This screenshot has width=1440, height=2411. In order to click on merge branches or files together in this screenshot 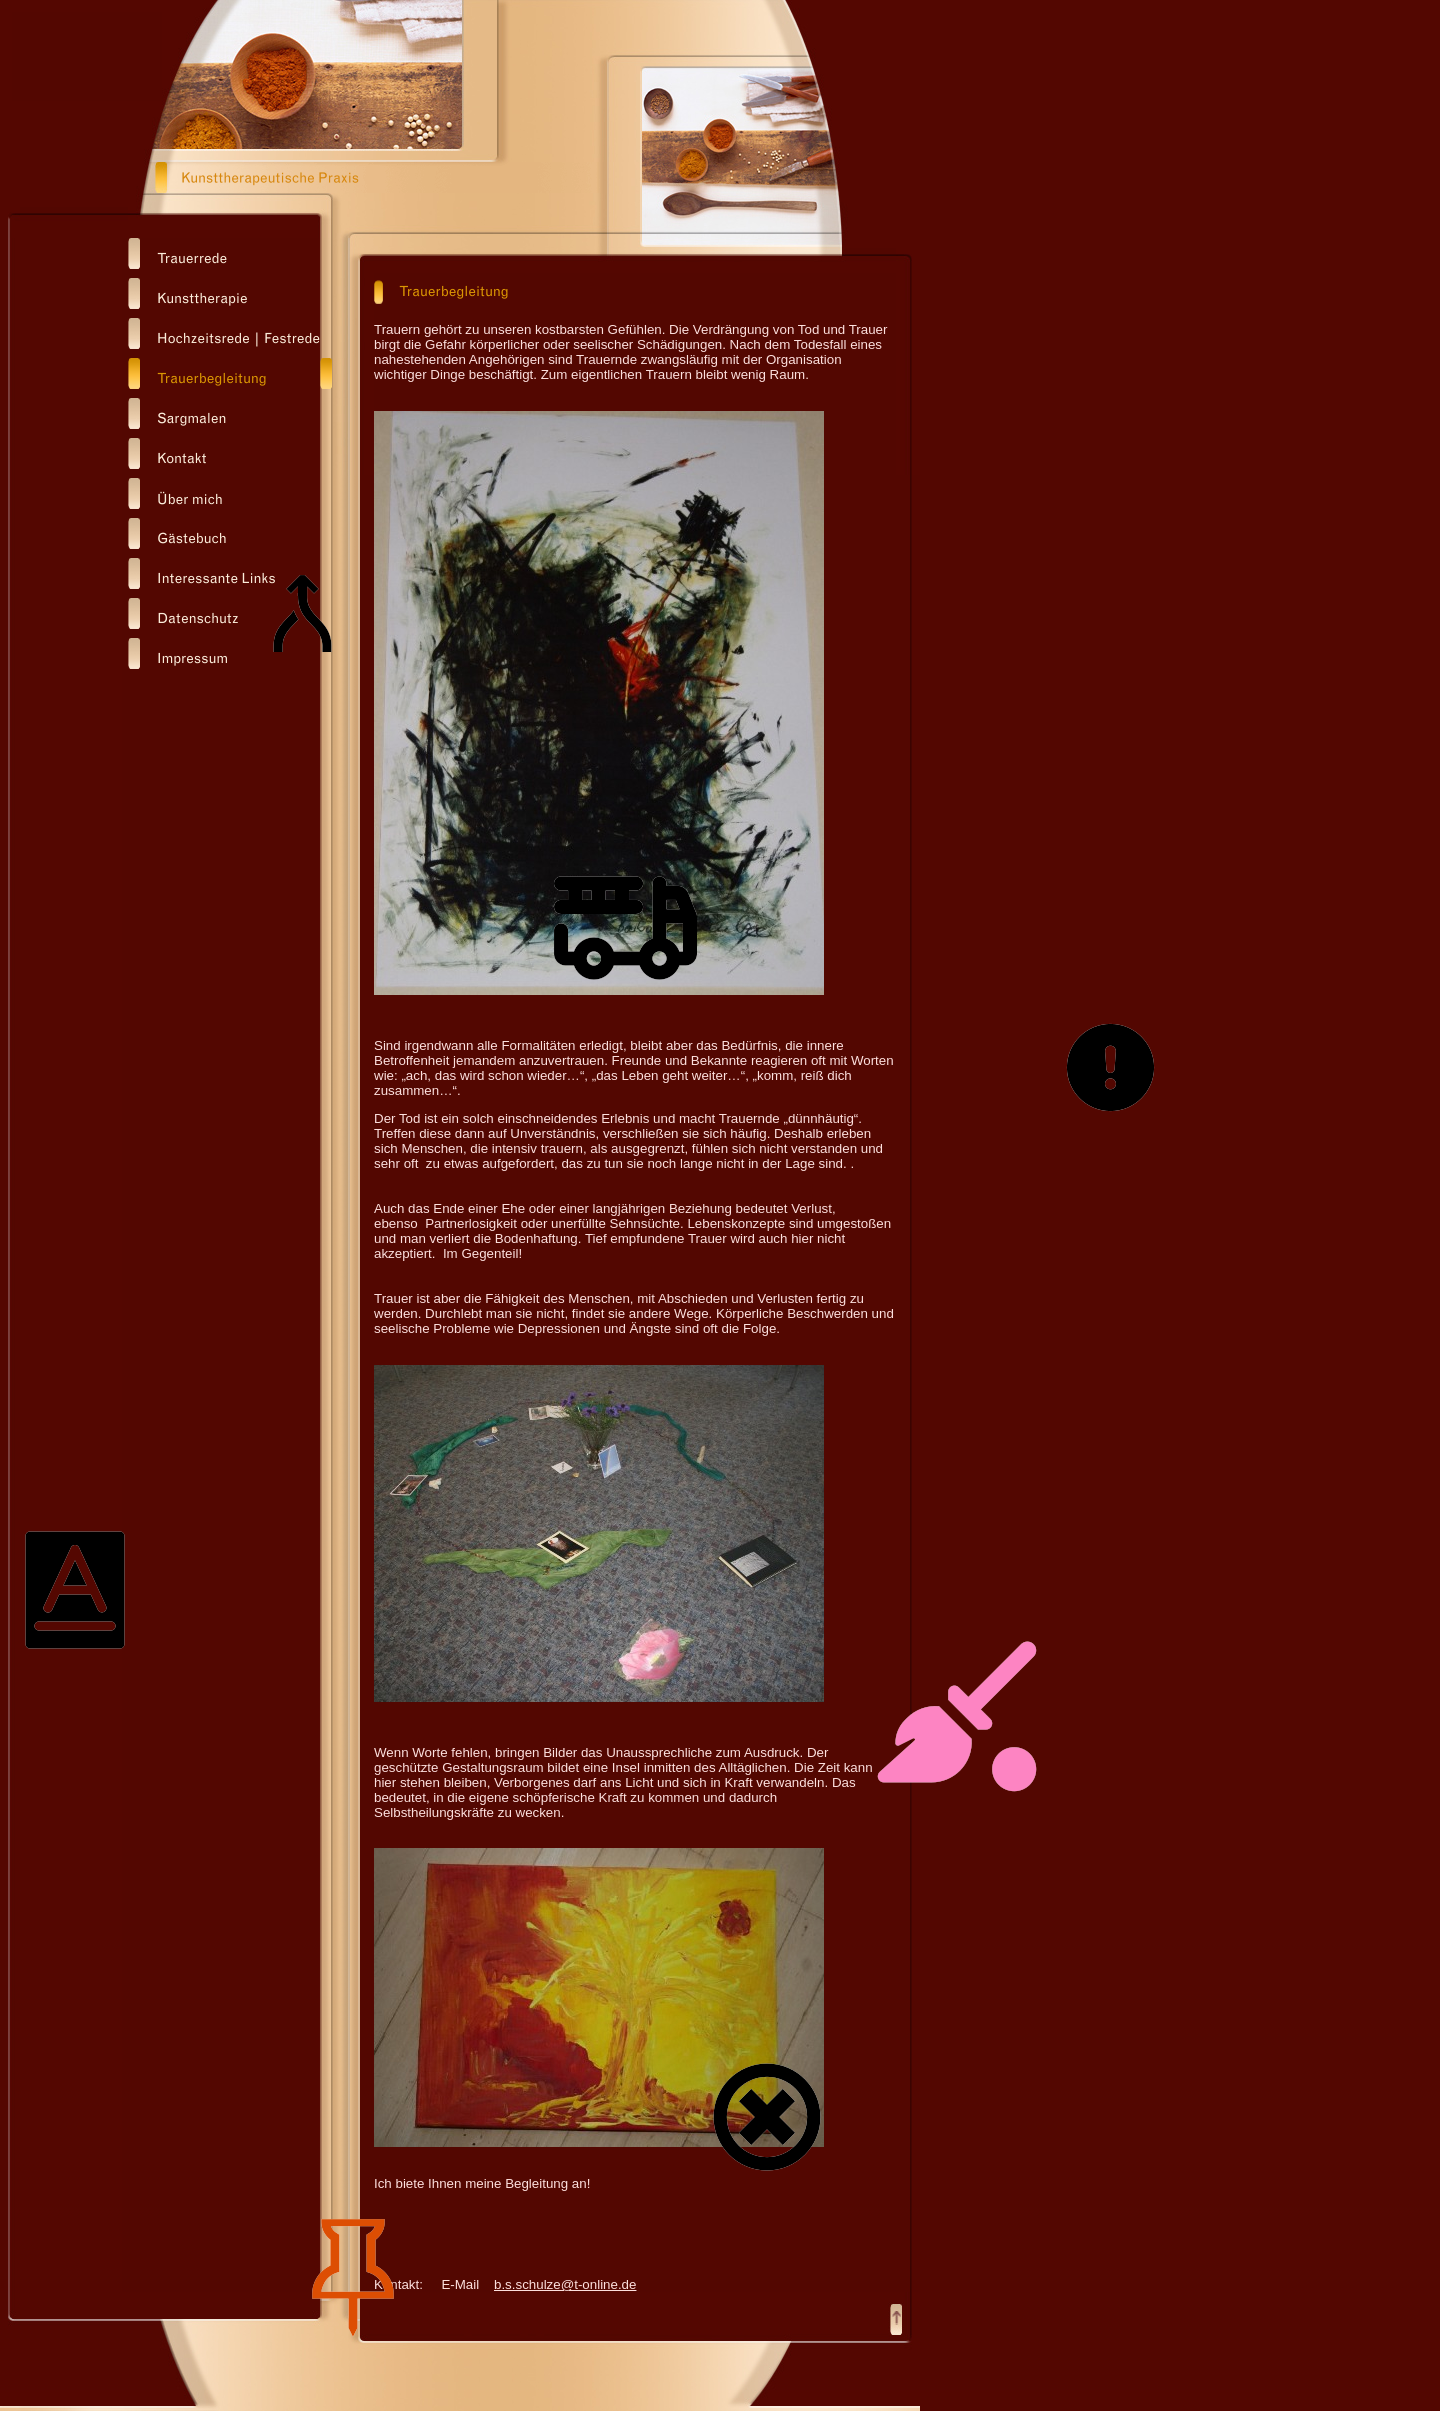, I will do `click(302, 610)`.